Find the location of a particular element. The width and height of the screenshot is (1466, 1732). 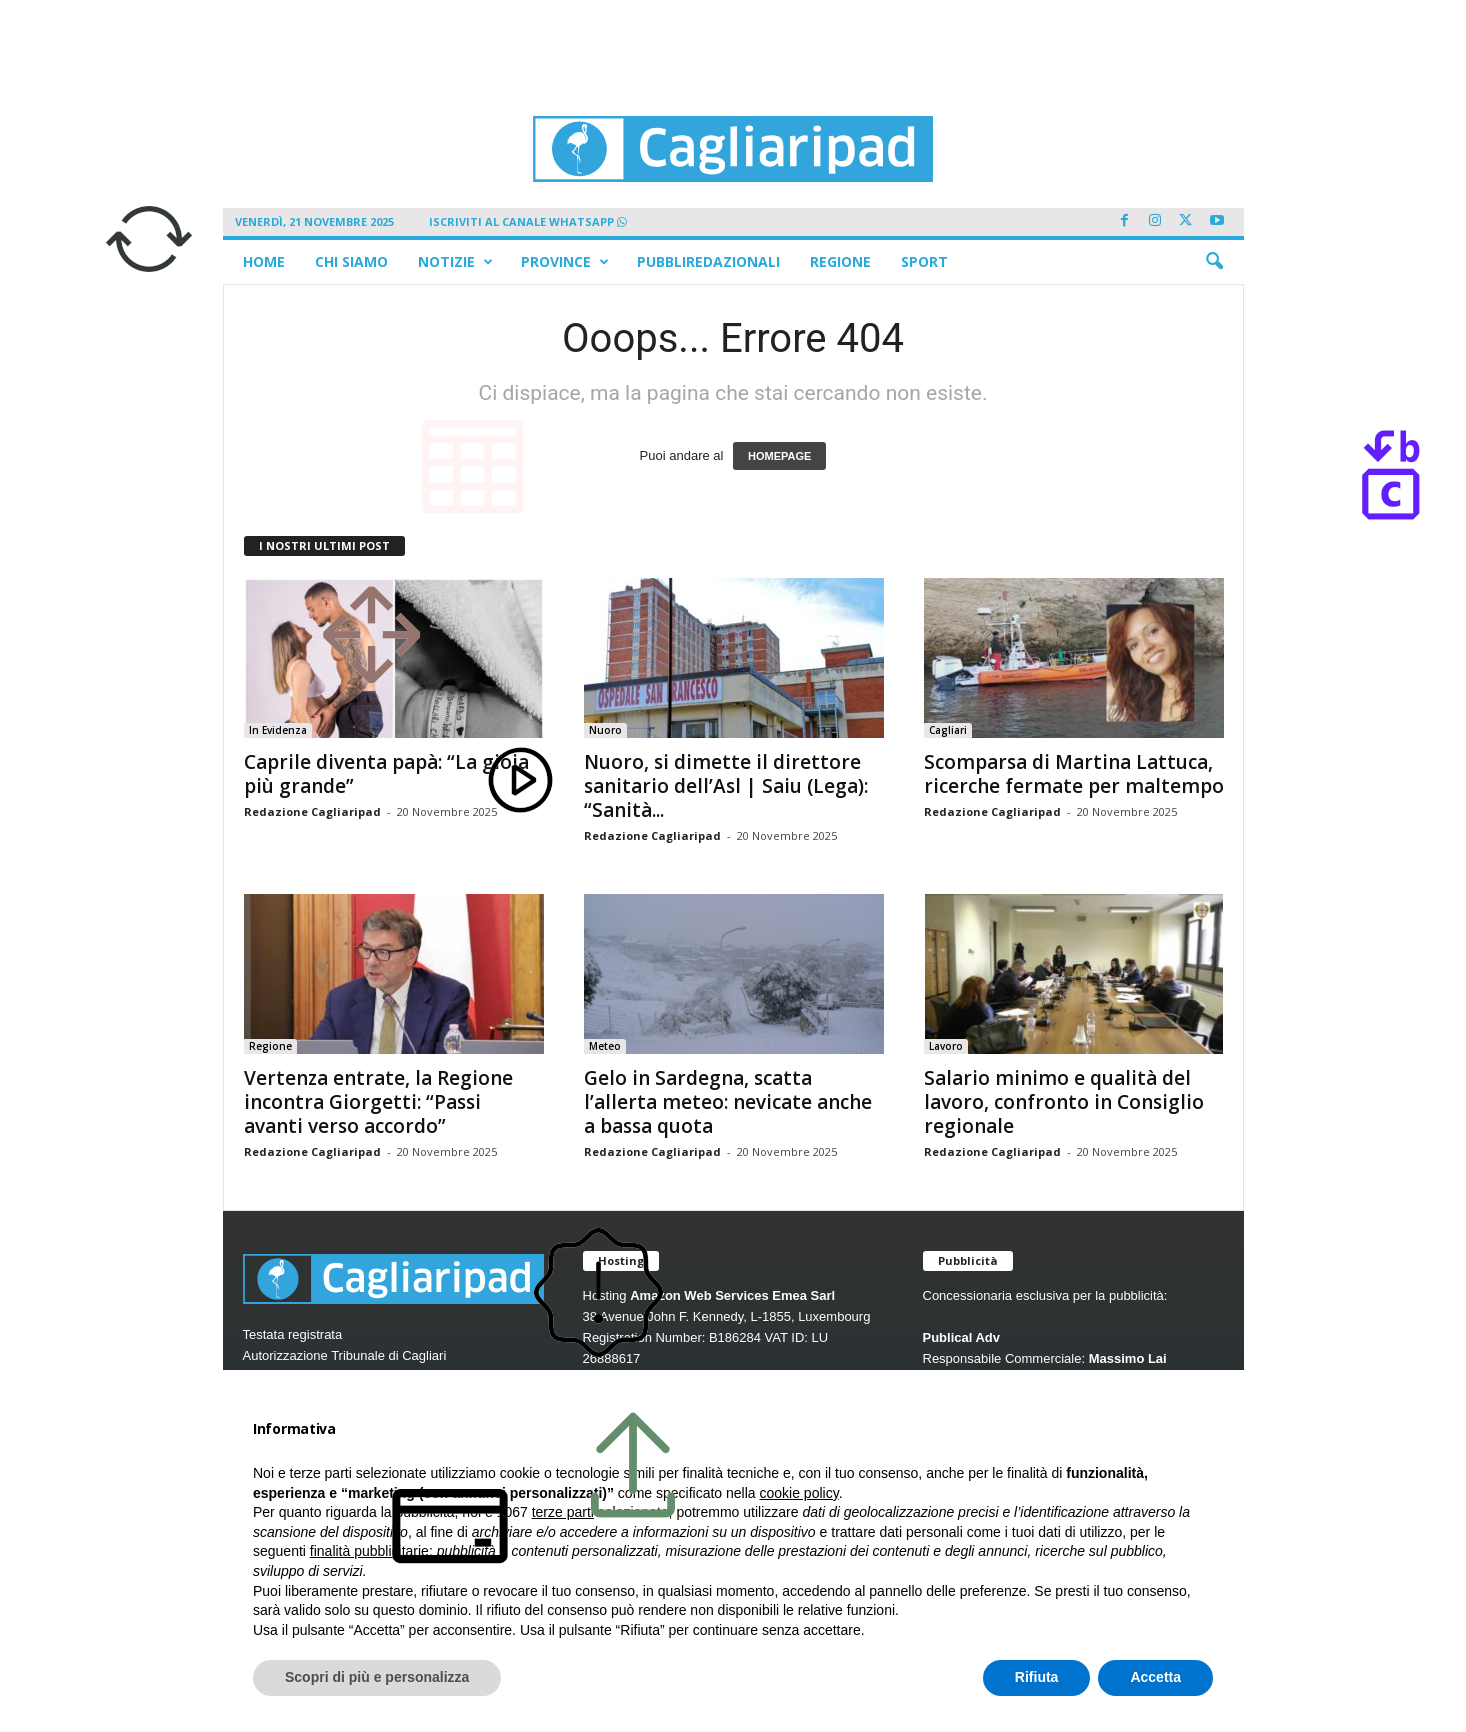

move or reposition an element is located at coordinates (371, 638).